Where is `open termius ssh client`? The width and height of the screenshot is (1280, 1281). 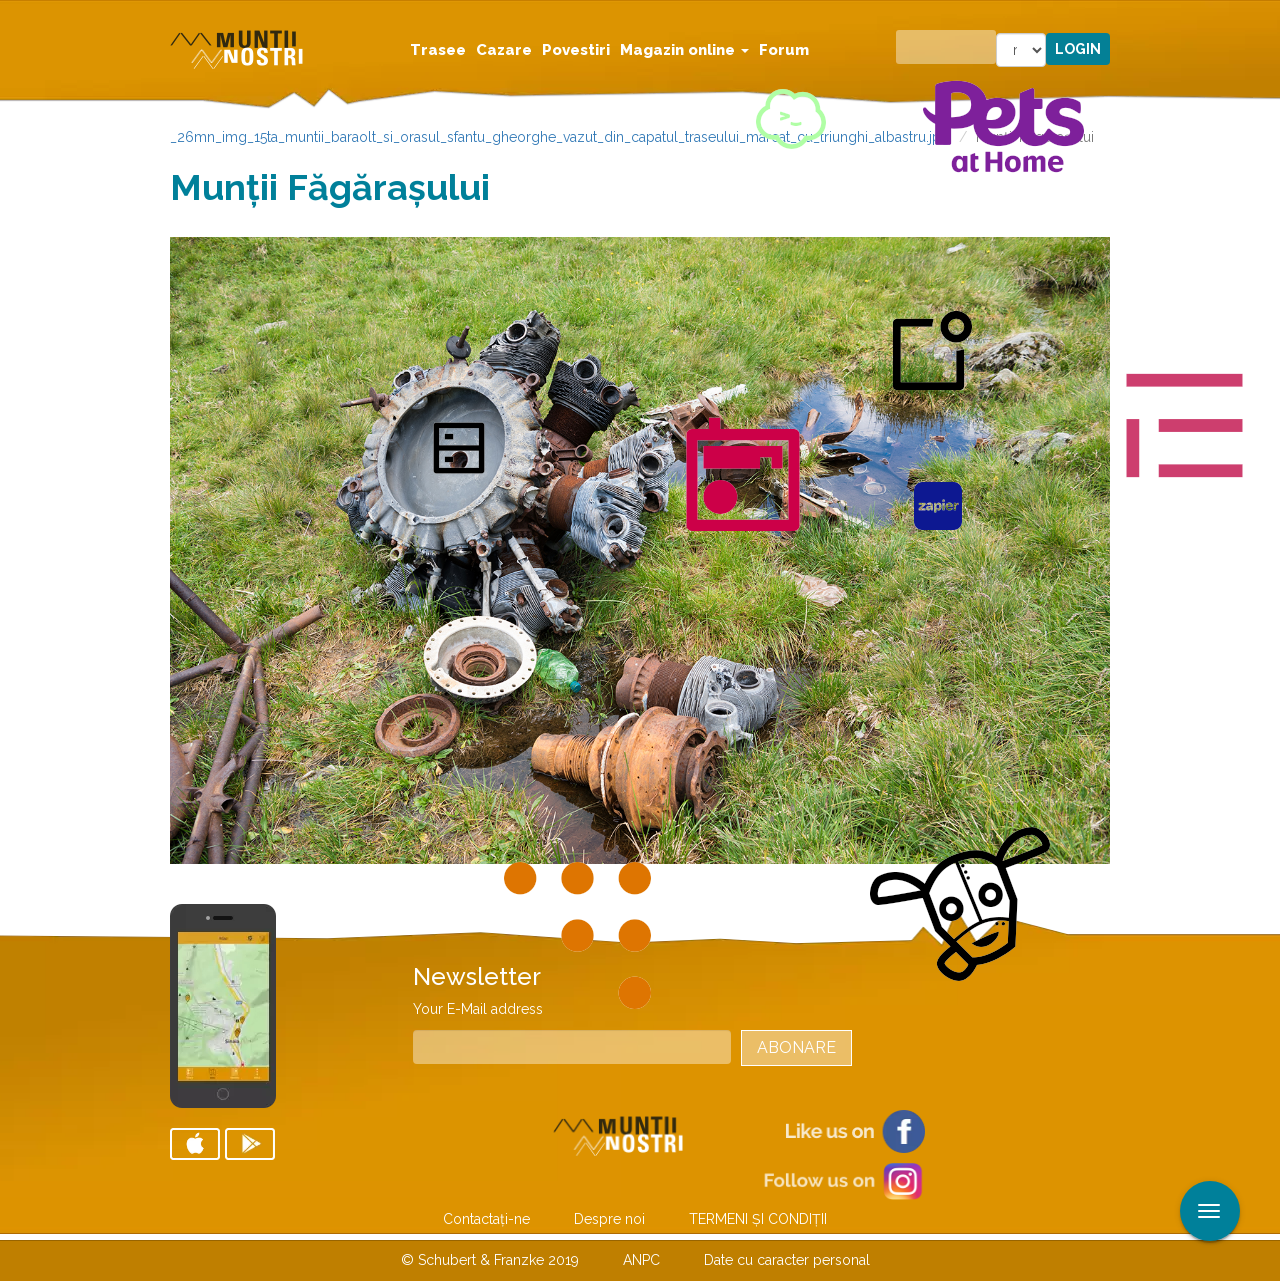
open termius ssh client is located at coordinates (791, 119).